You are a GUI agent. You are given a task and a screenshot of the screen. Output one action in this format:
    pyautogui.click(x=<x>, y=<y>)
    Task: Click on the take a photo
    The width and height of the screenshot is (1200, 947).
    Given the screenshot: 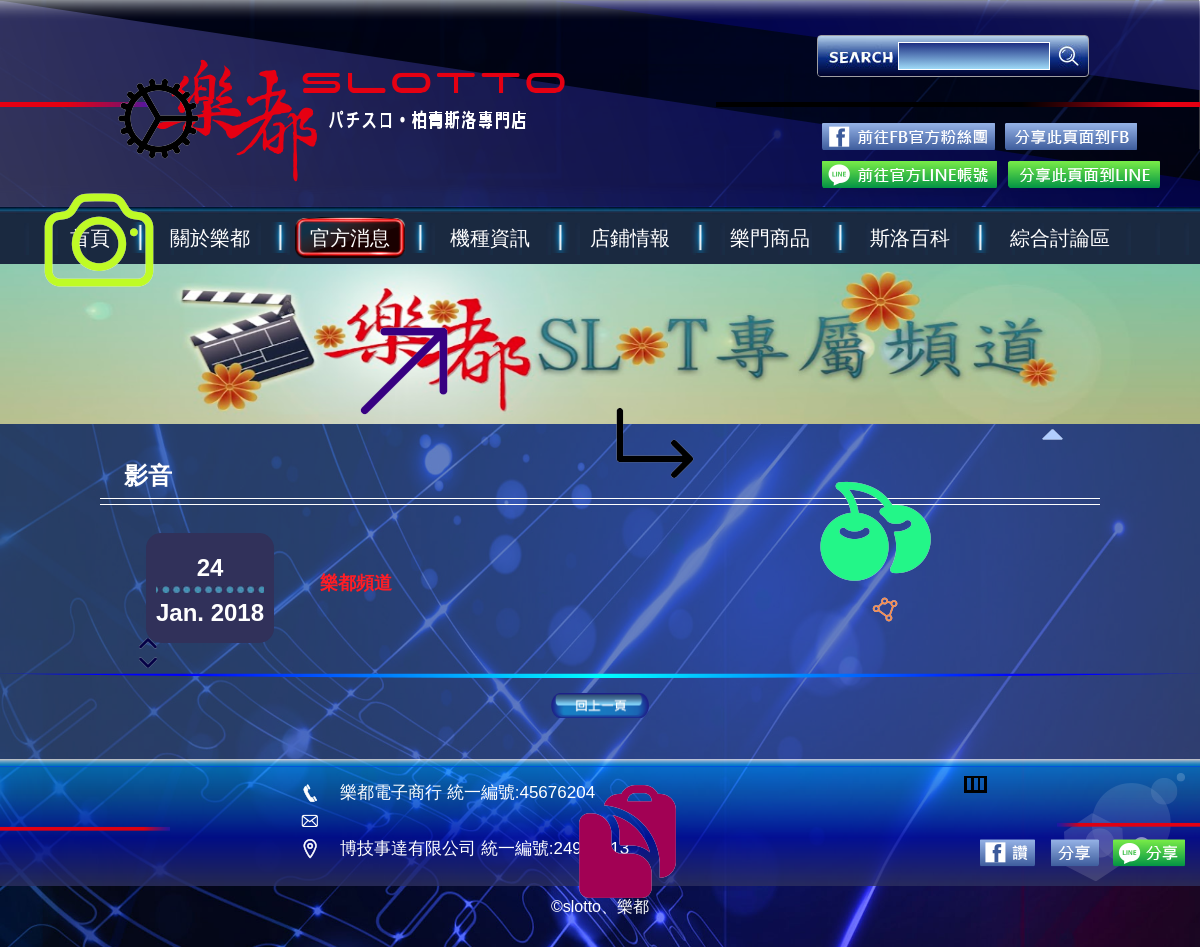 What is the action you would take?
    pyautogui.click(x=99, y=240)
    